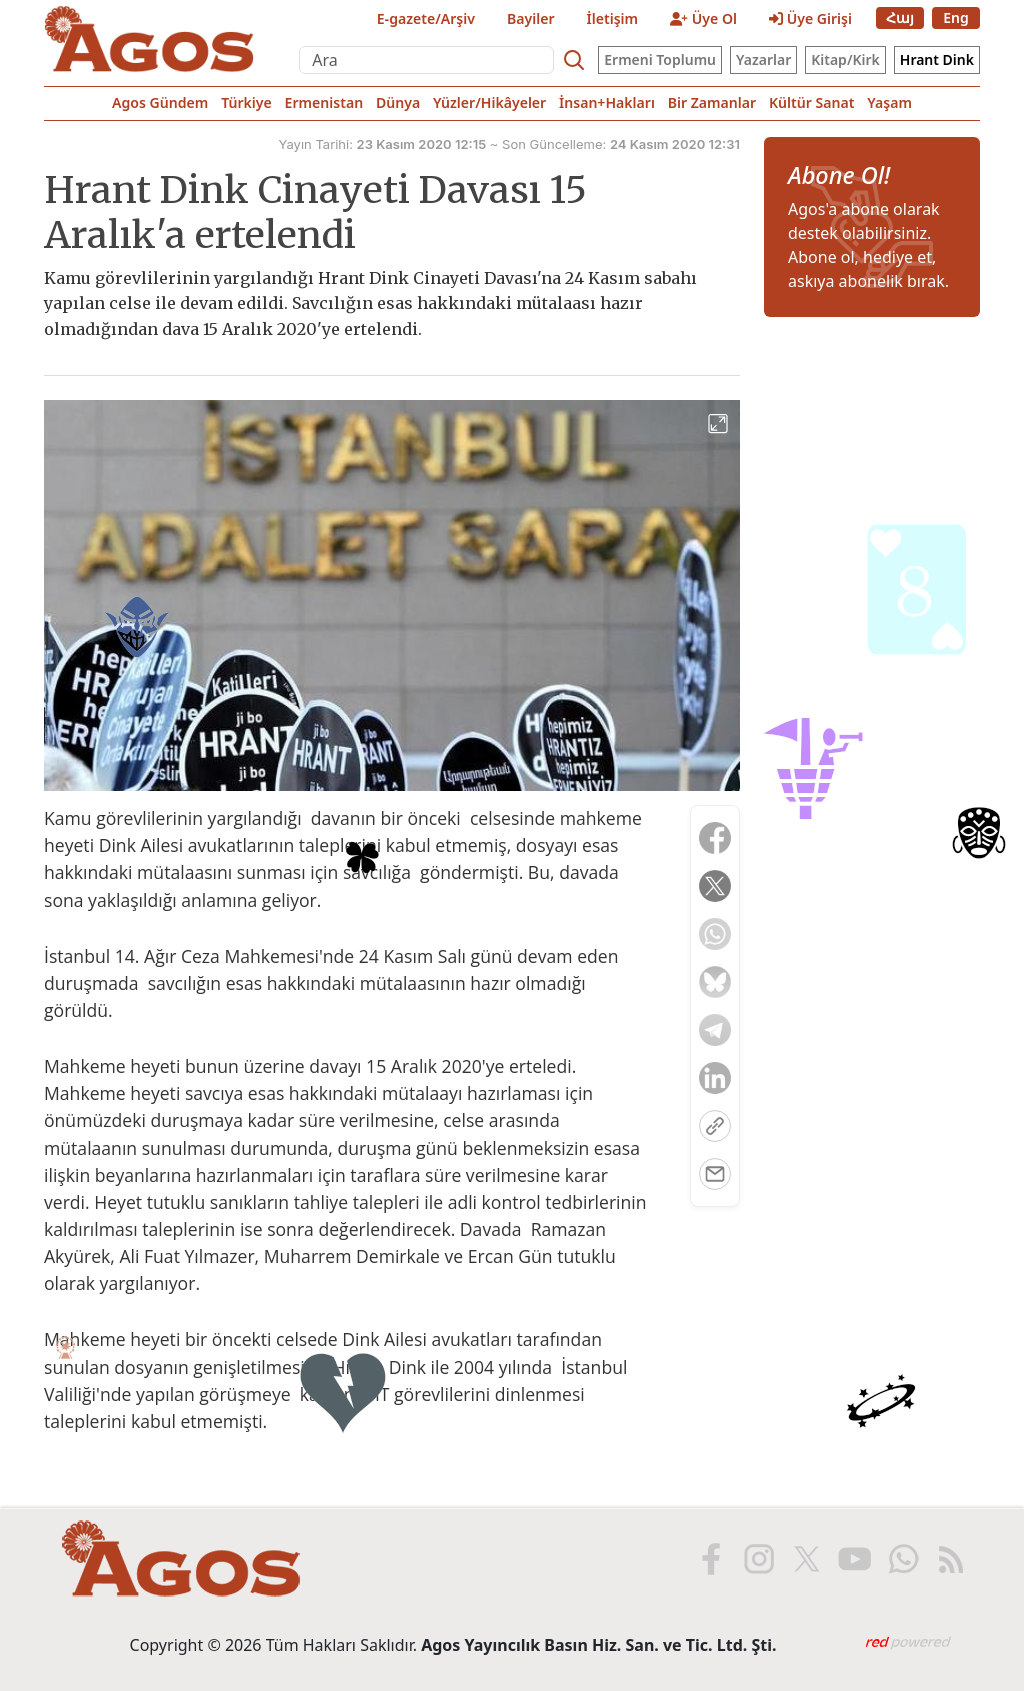  I want to click on indicates luck or bonus reward in a game, so click(362, 857).